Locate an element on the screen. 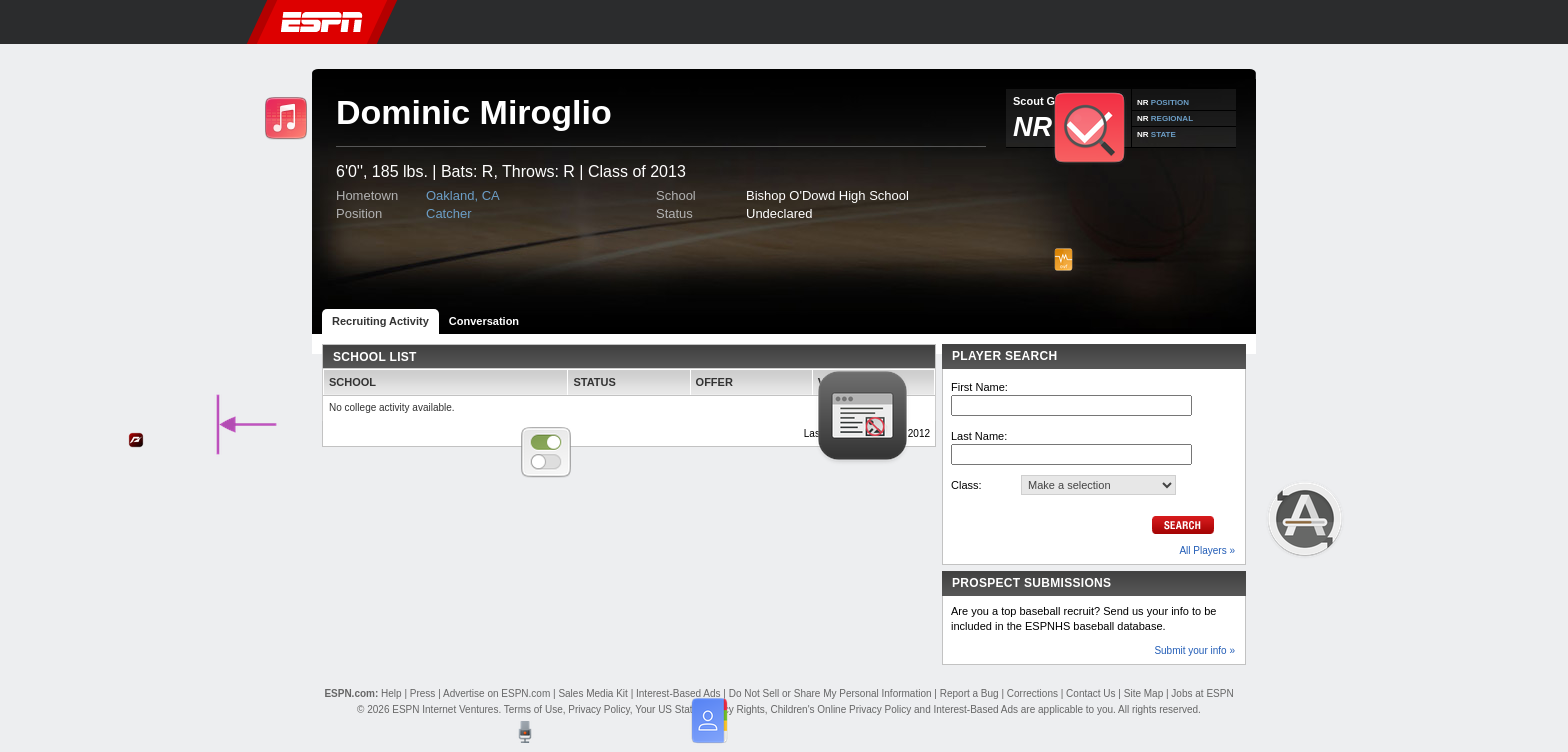 The image size is (1568, 752). go to the first item in a list or sequence is located at coordinates (246, 424).